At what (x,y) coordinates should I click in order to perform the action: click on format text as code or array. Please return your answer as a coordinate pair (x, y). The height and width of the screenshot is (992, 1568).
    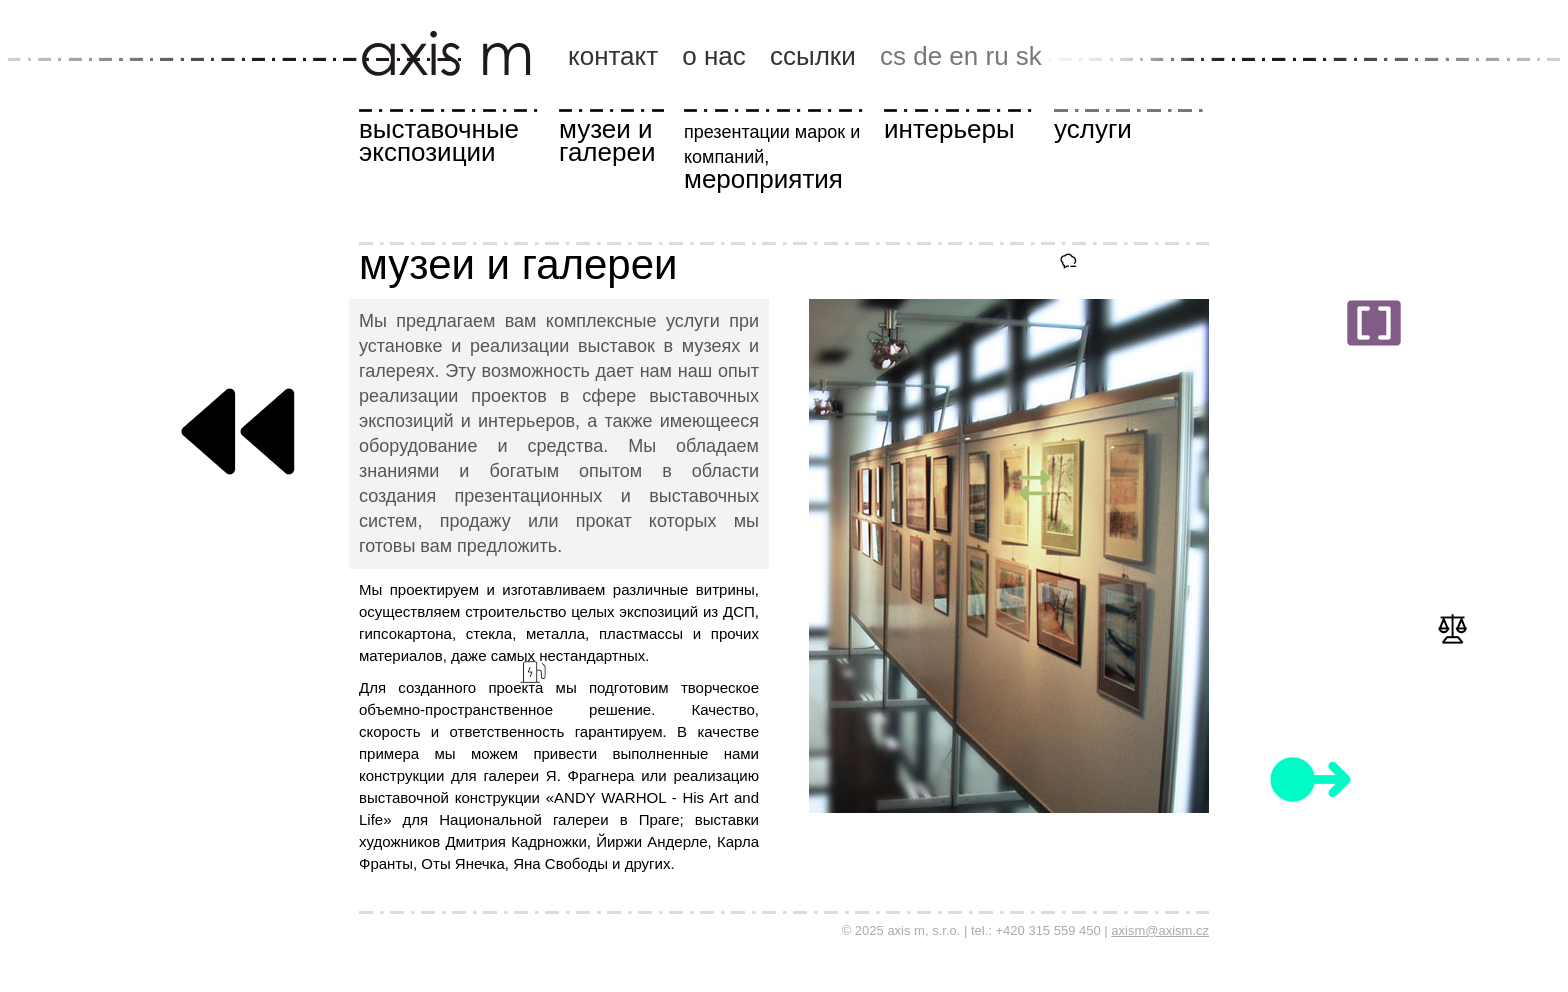
    Looking at the image, I should click on (1374, 323).